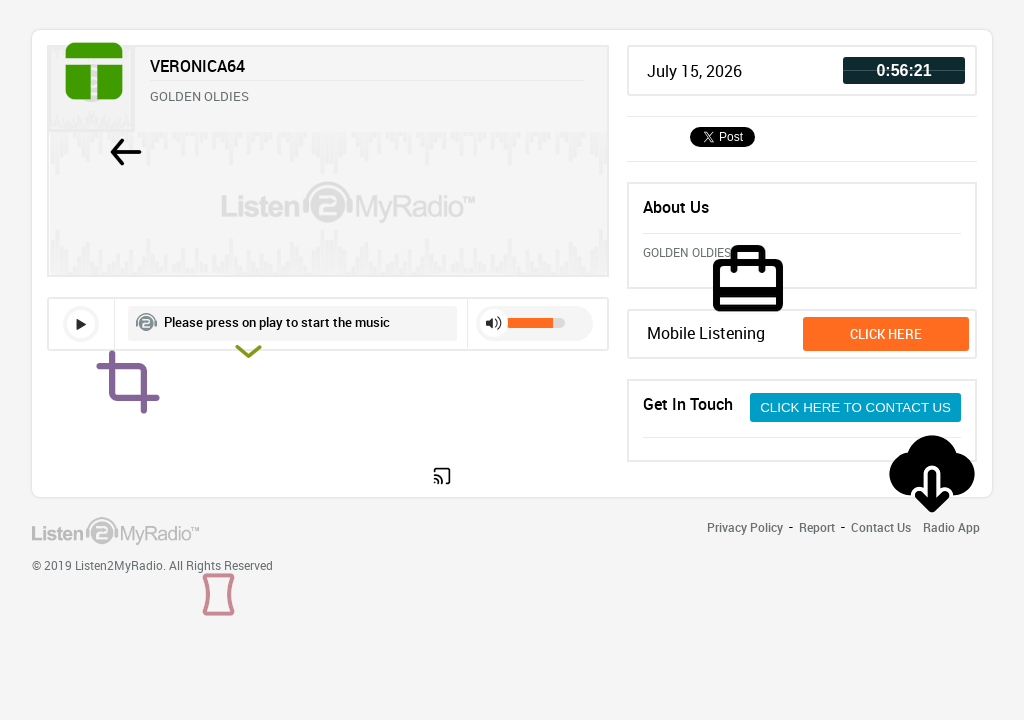  I want to click on download file from cloud storage, so click(932, 474).